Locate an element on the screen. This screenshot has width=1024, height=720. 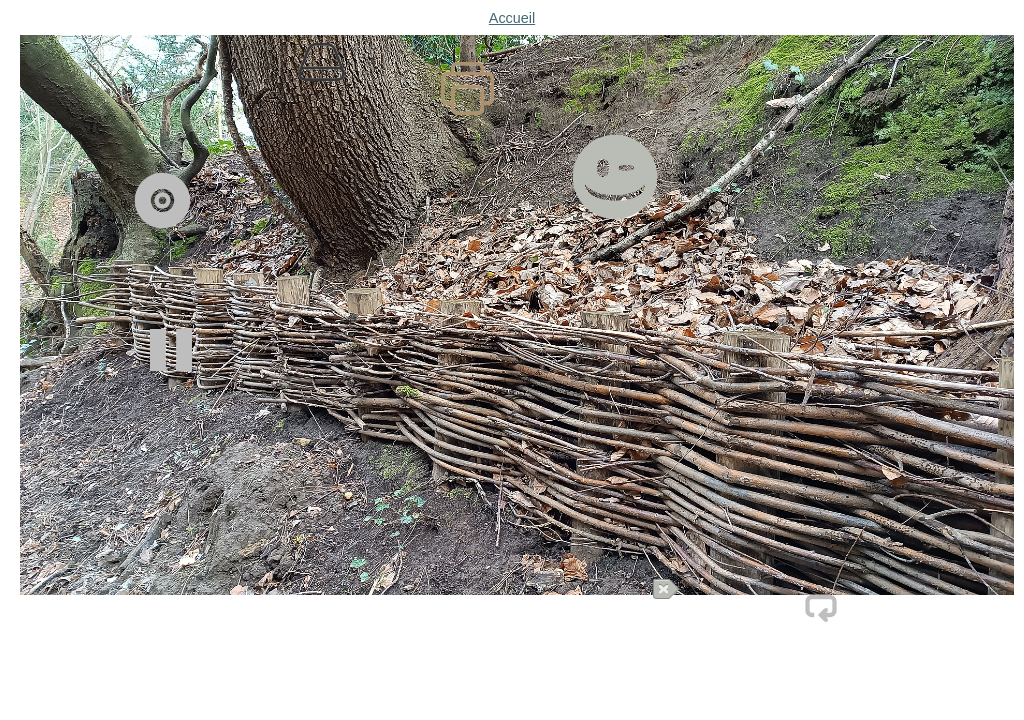
access hard drive or storage device is located at coordinates (321, 60).